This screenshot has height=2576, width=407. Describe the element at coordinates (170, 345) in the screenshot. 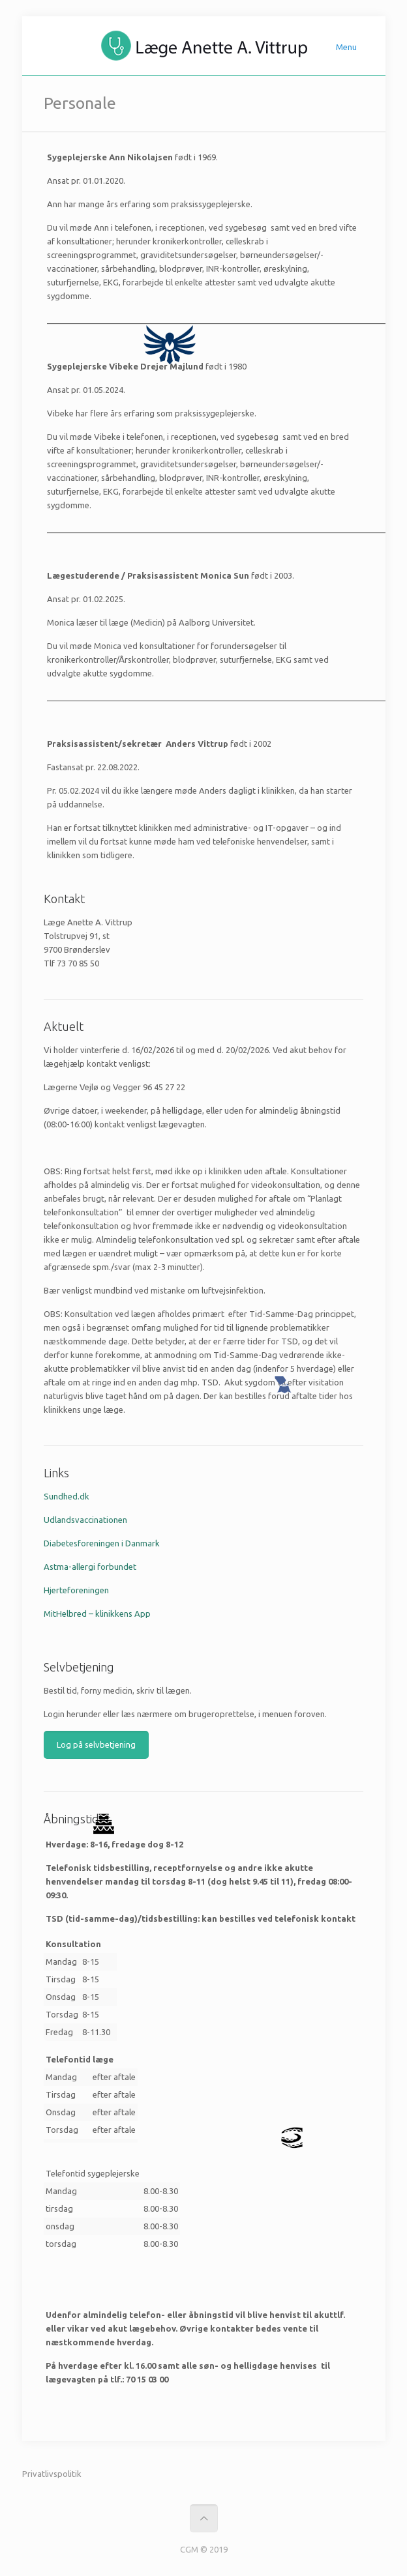

I see `symbol representing freedom or liberation theme` at that location.